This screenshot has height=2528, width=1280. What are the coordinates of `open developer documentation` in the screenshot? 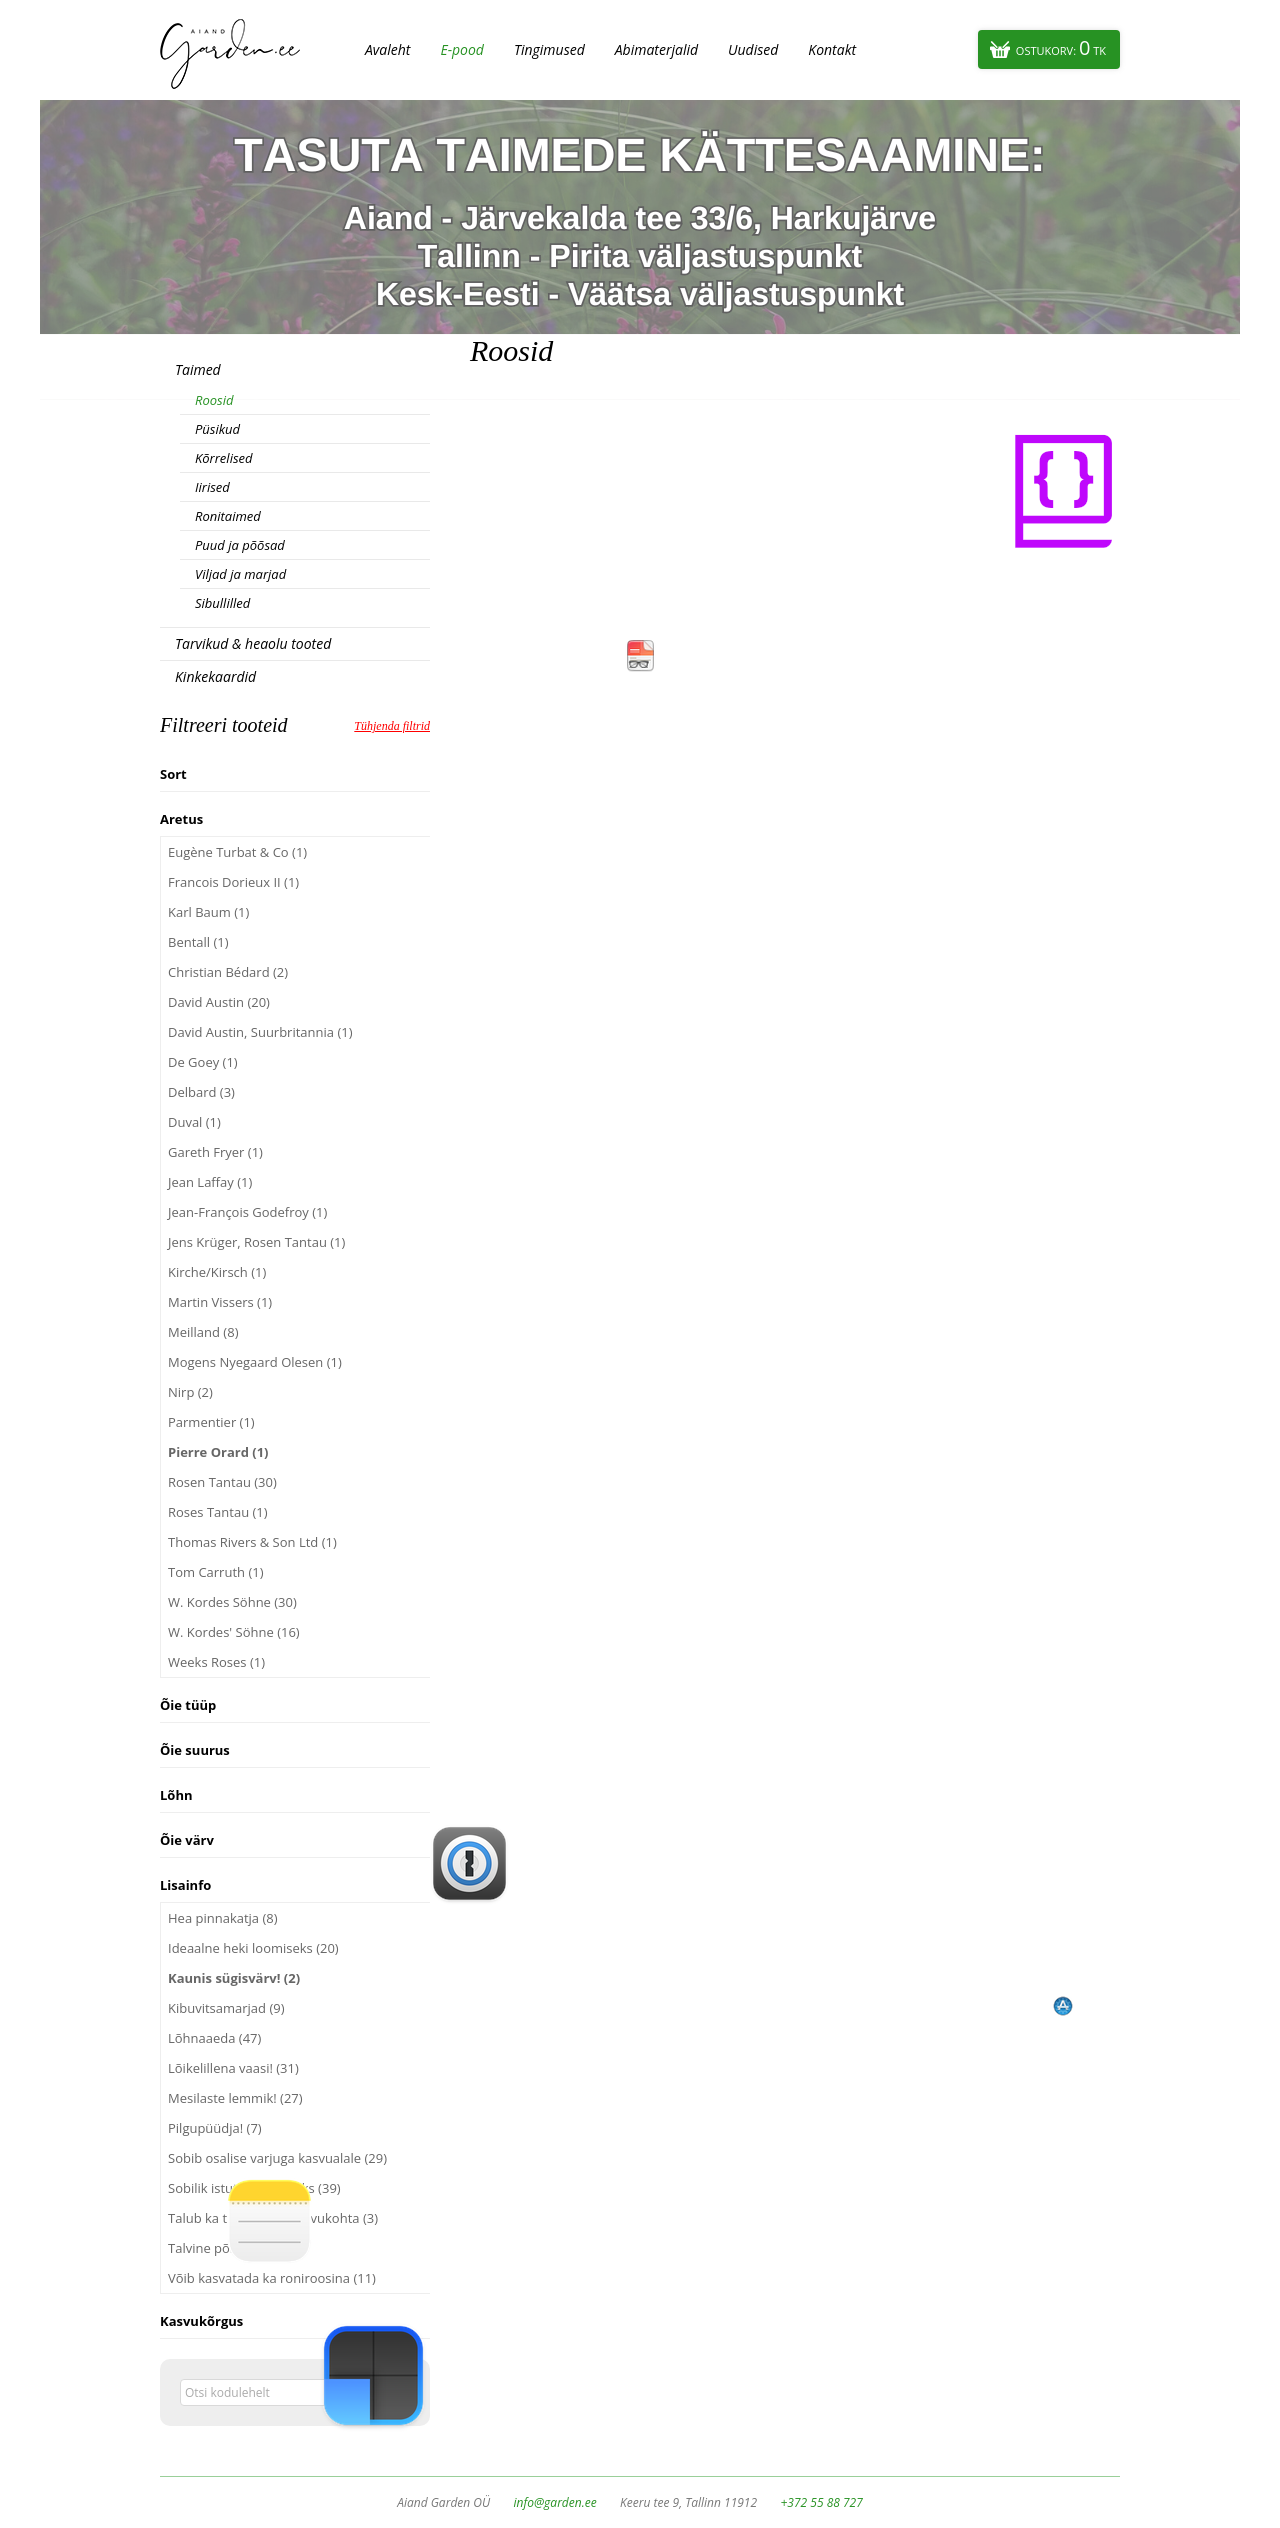 It's located at (1063, 491).